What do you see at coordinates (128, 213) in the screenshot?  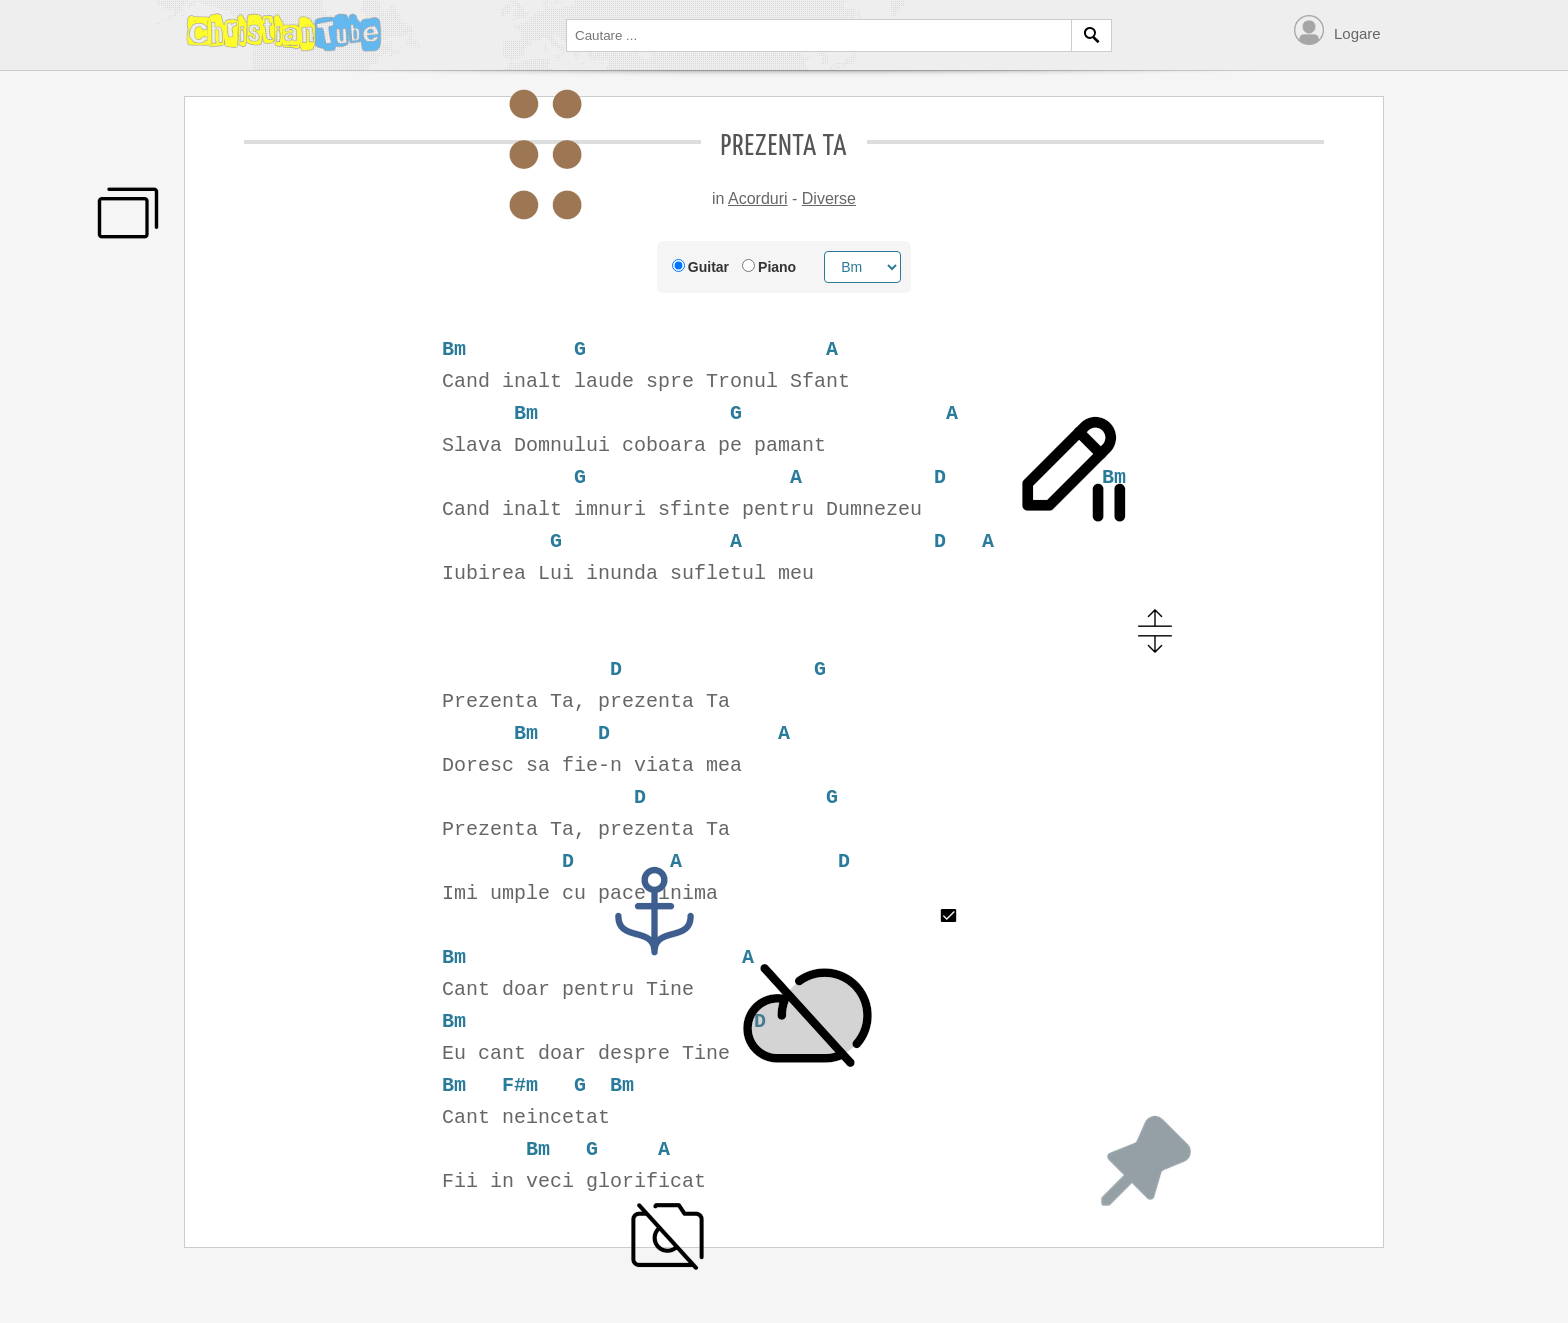 I see `view stacked cards or layers` at bounding box center [128, 213].